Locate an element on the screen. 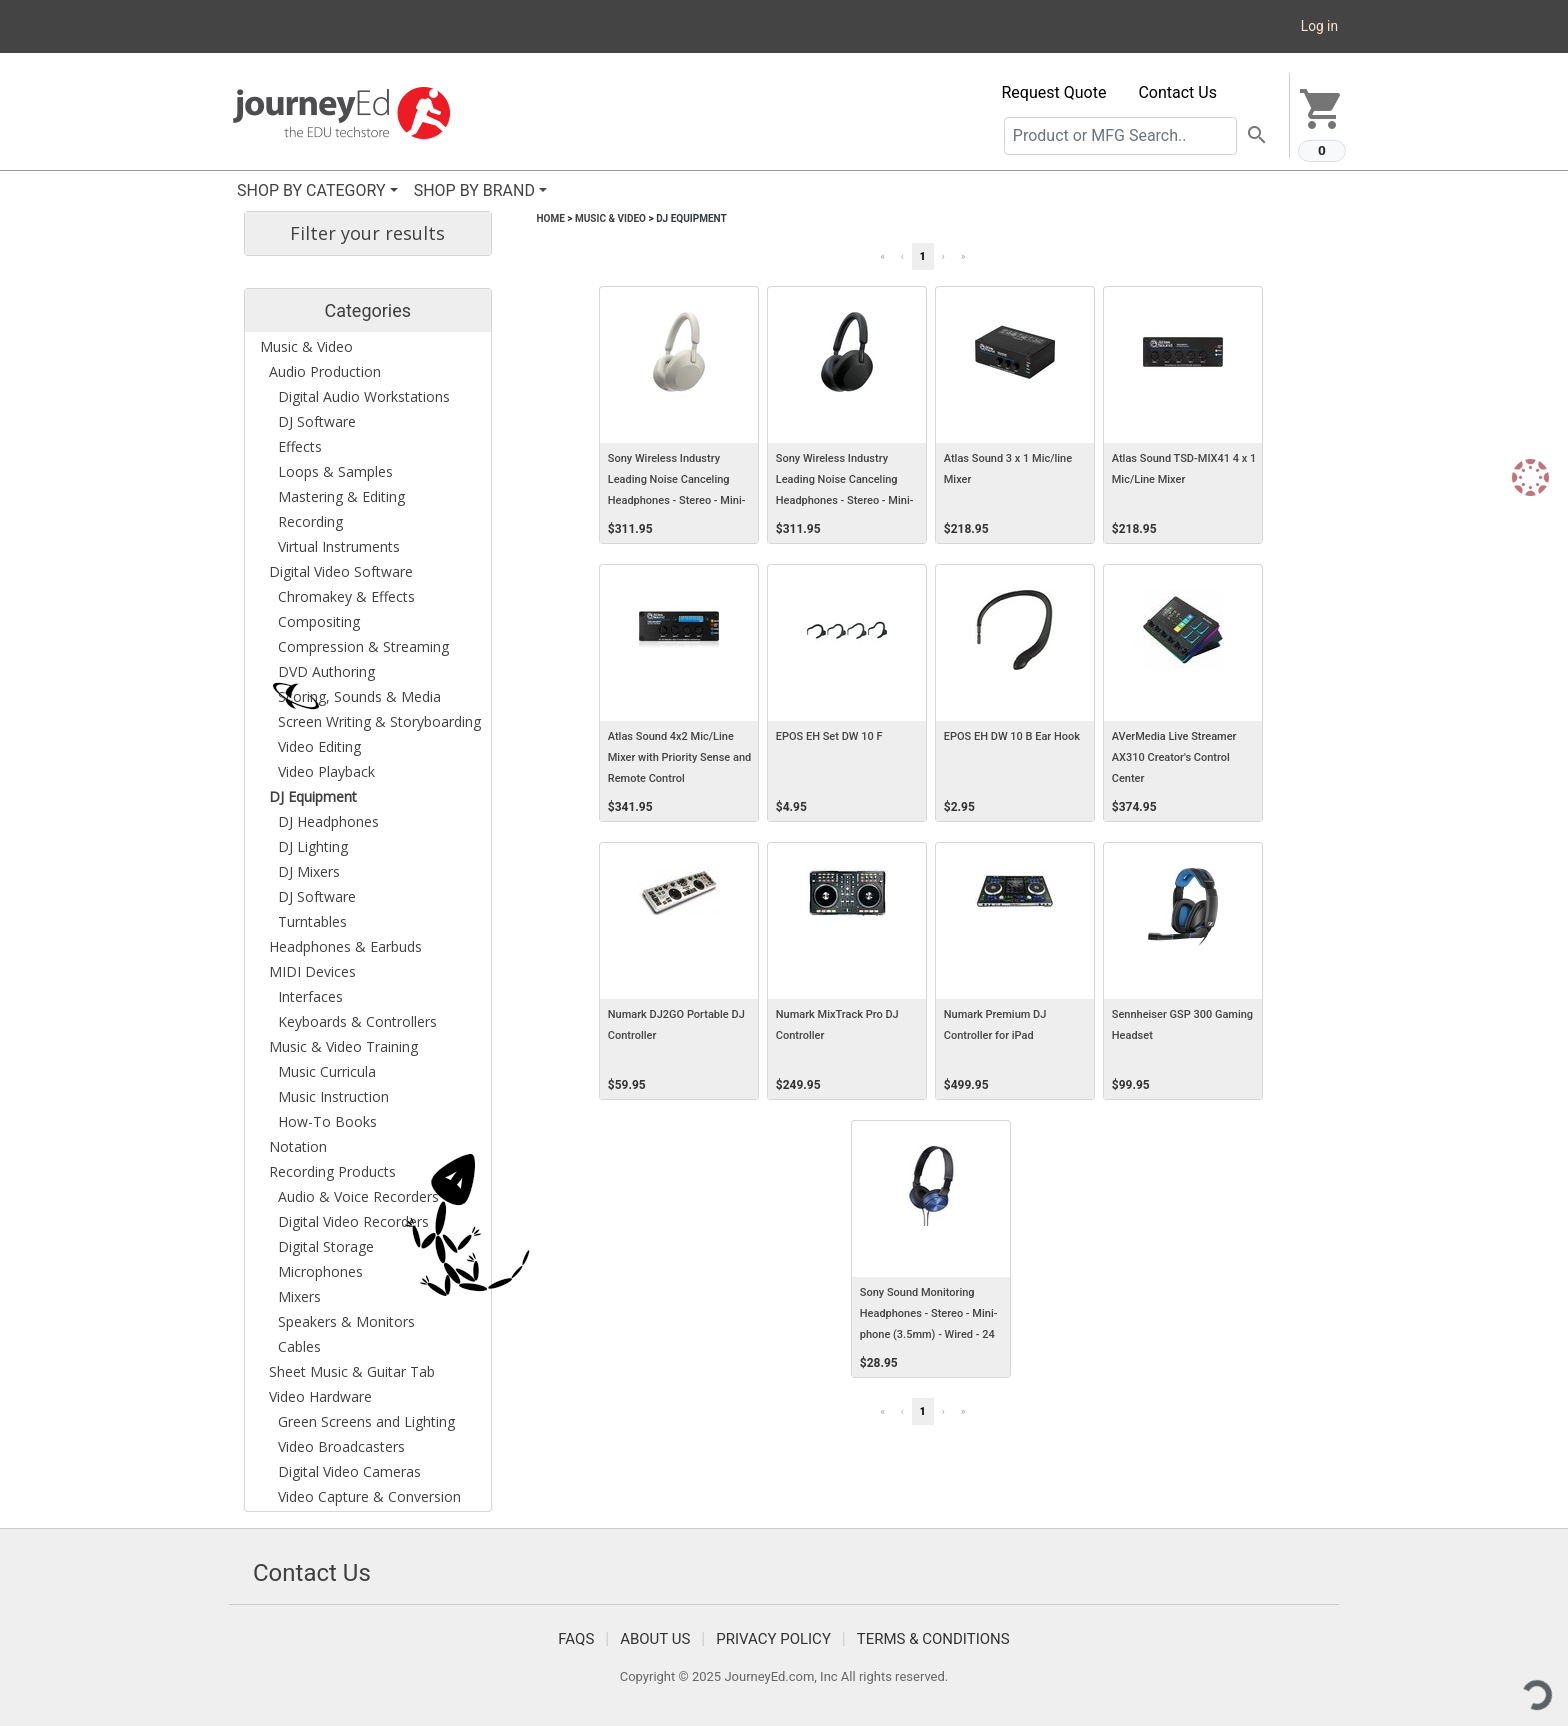 This screenshot has height=1726, width=1568. open canvas learning management system is located at coordinates (1530, 477).